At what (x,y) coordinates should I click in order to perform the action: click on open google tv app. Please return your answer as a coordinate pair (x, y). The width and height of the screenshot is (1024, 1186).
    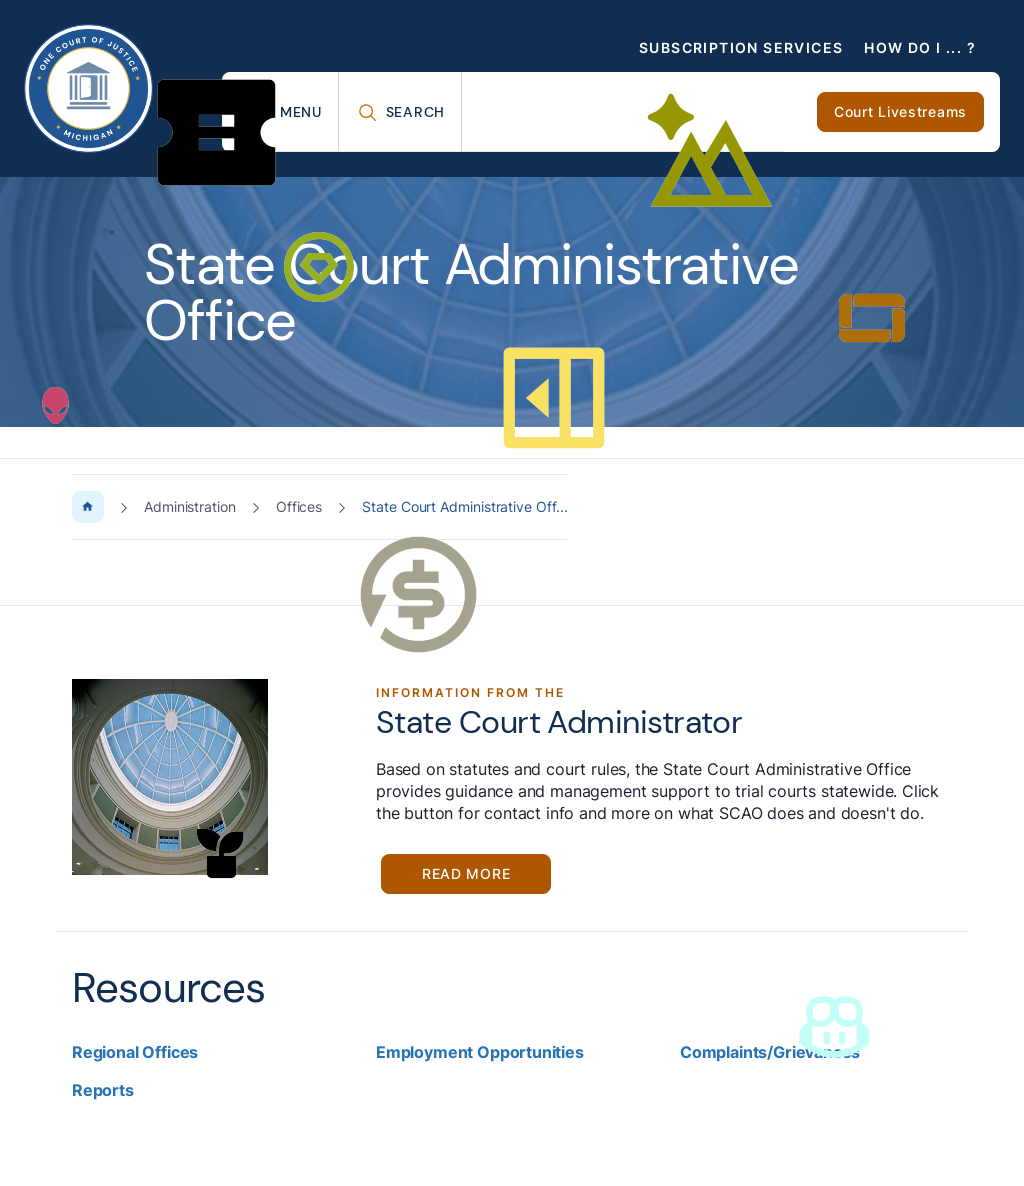
    Looking at the image, I should click on (872, 318).